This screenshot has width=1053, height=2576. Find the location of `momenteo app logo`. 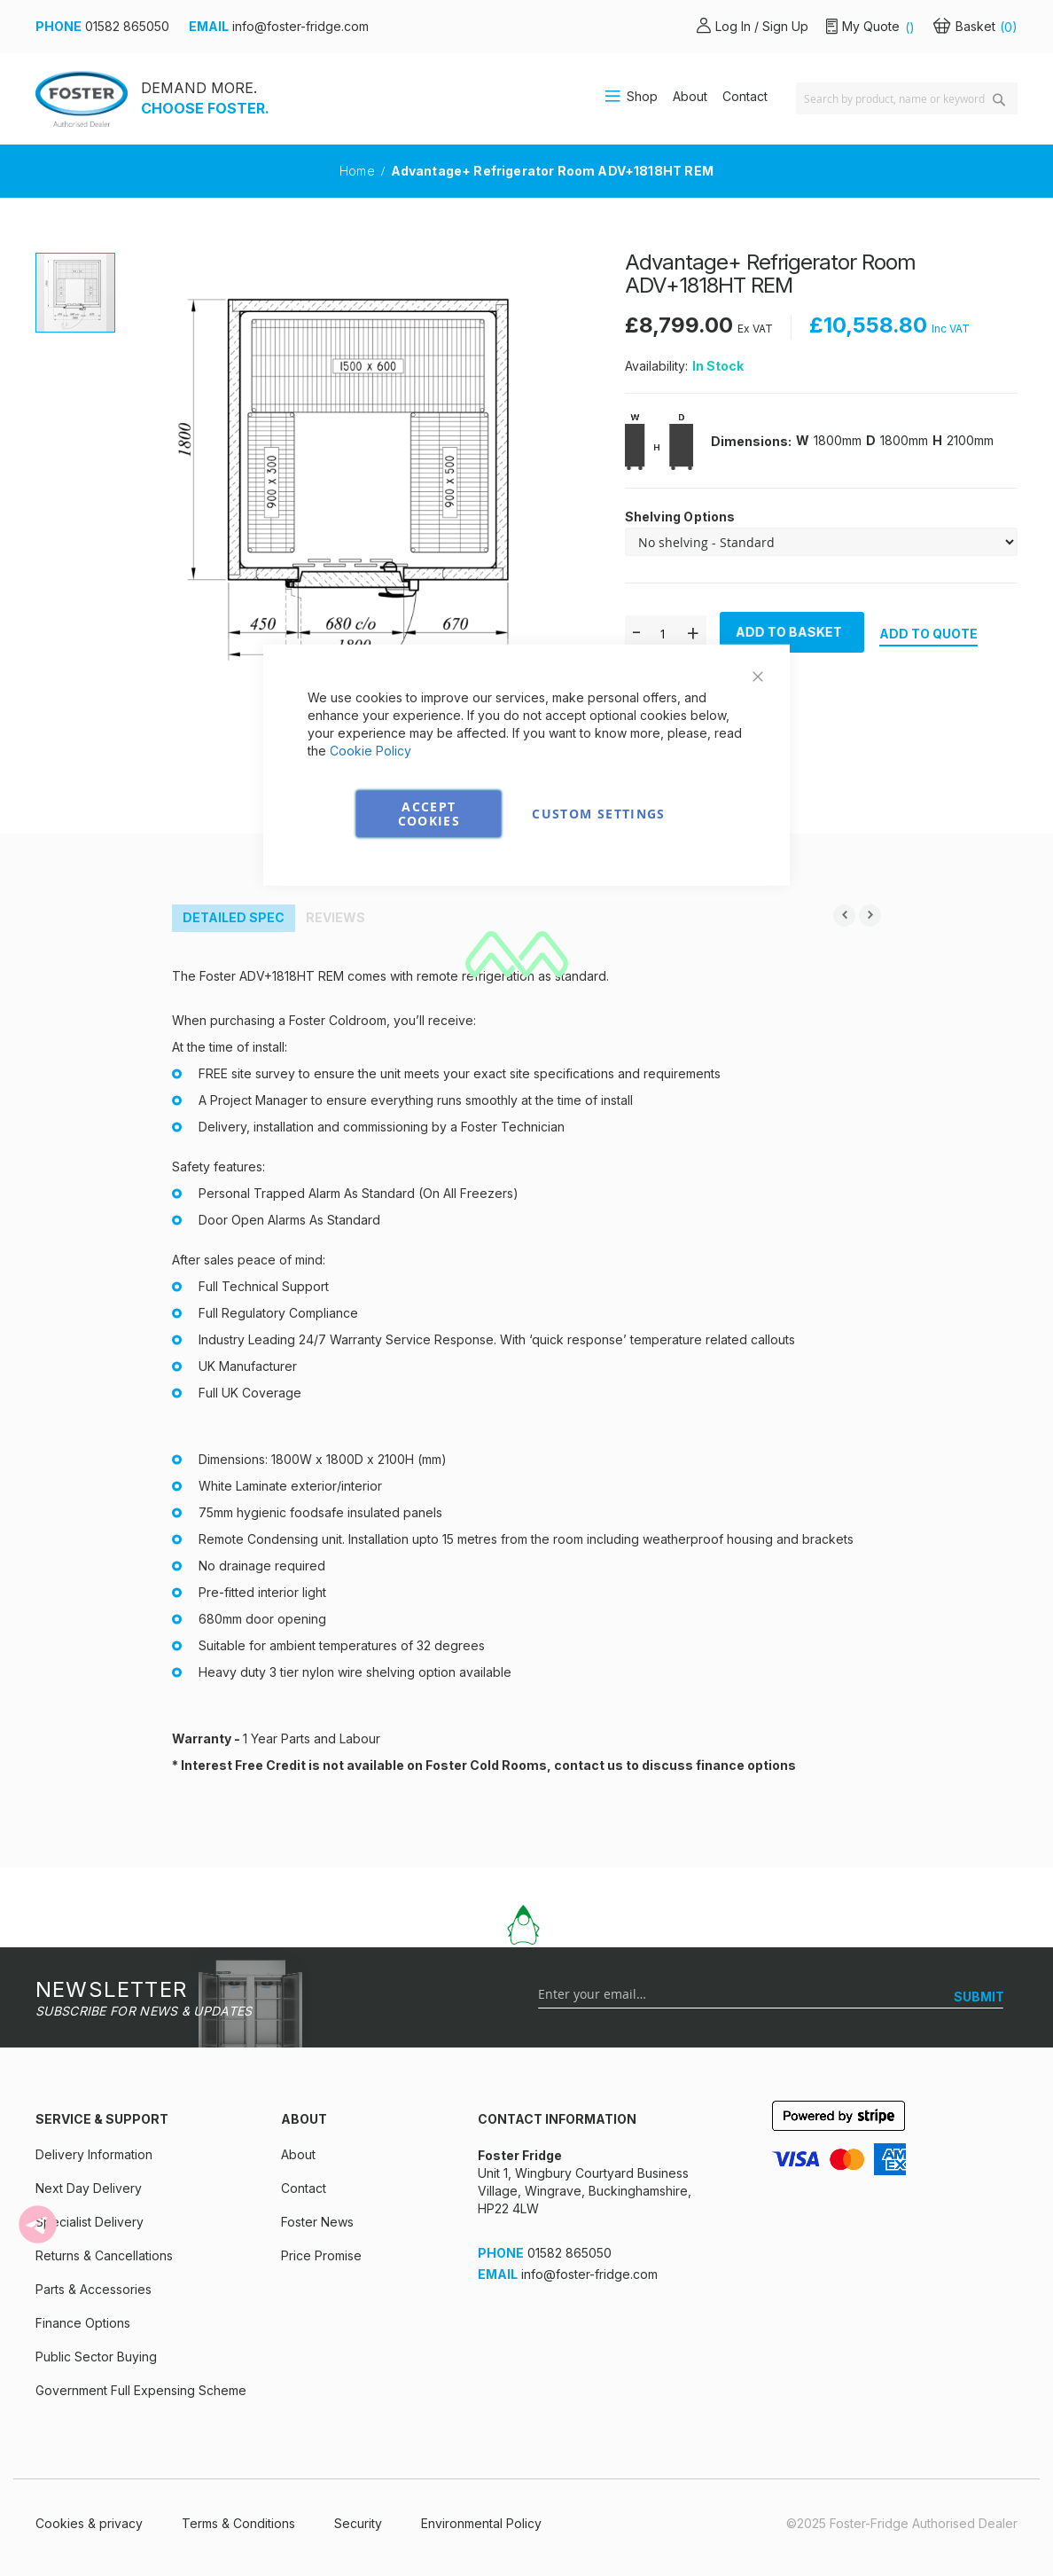

momenteo app logo is located at coordinates (517, 954).